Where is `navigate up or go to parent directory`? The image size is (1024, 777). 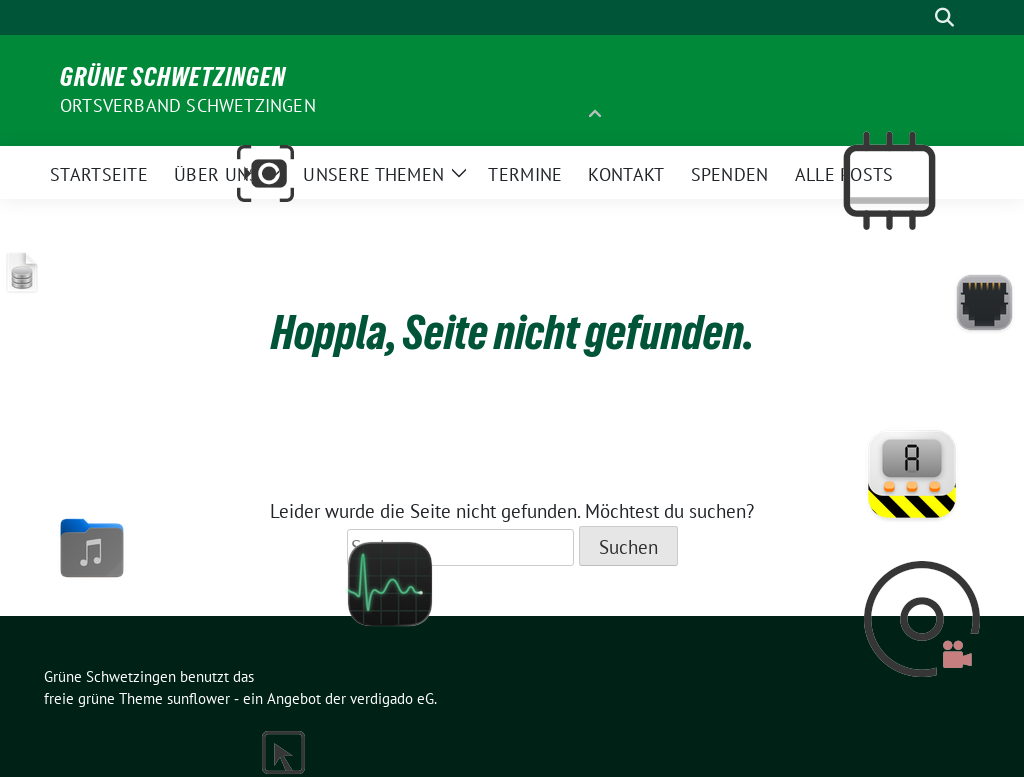
navigate up or go to parent directory is located at coordinates (595, 113).